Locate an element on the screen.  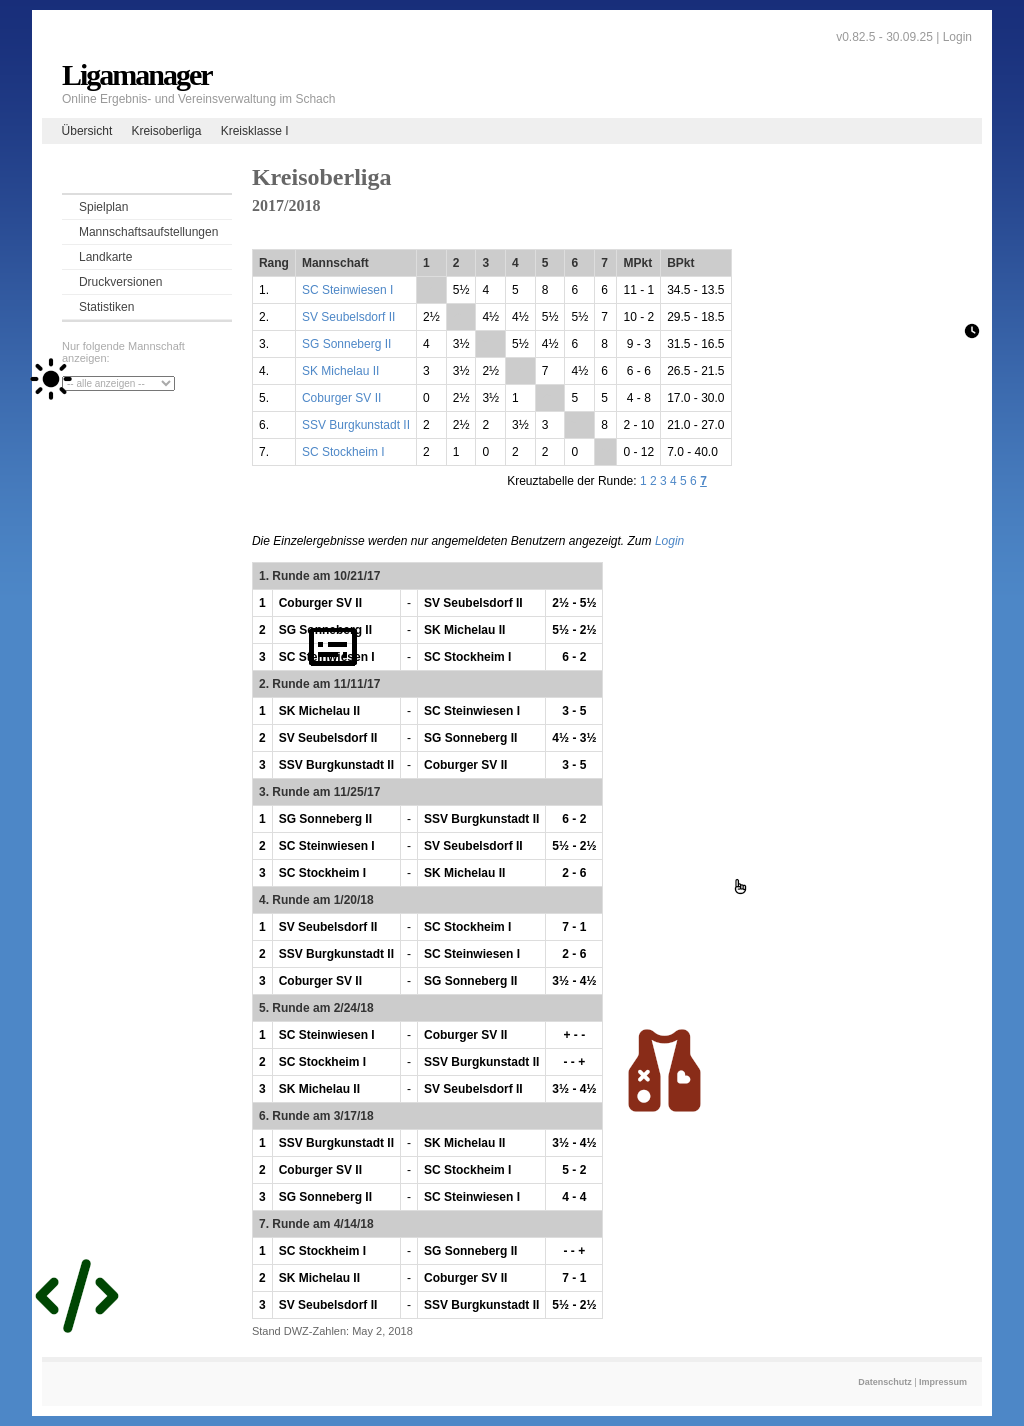
switch to light mode is located at coordinates (51, 379).